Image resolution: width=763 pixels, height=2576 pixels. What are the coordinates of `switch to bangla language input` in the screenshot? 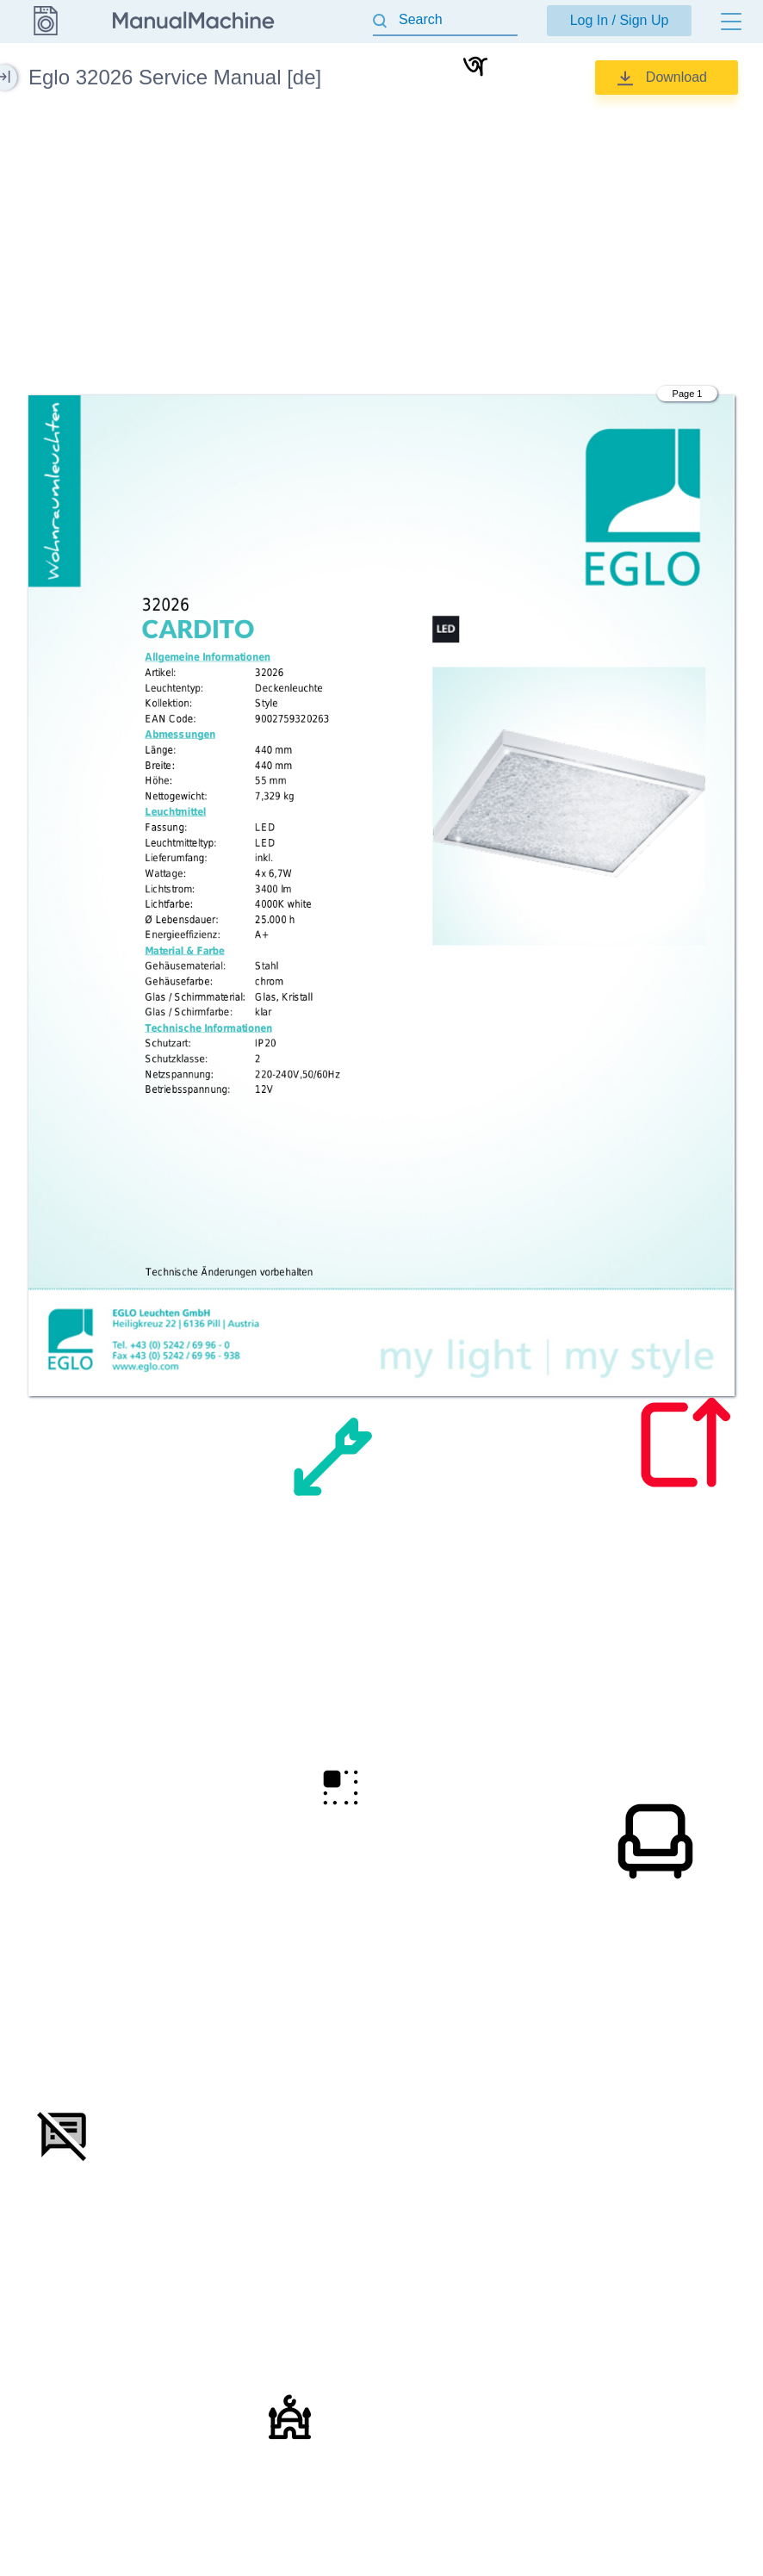 It's located at (475, 66).